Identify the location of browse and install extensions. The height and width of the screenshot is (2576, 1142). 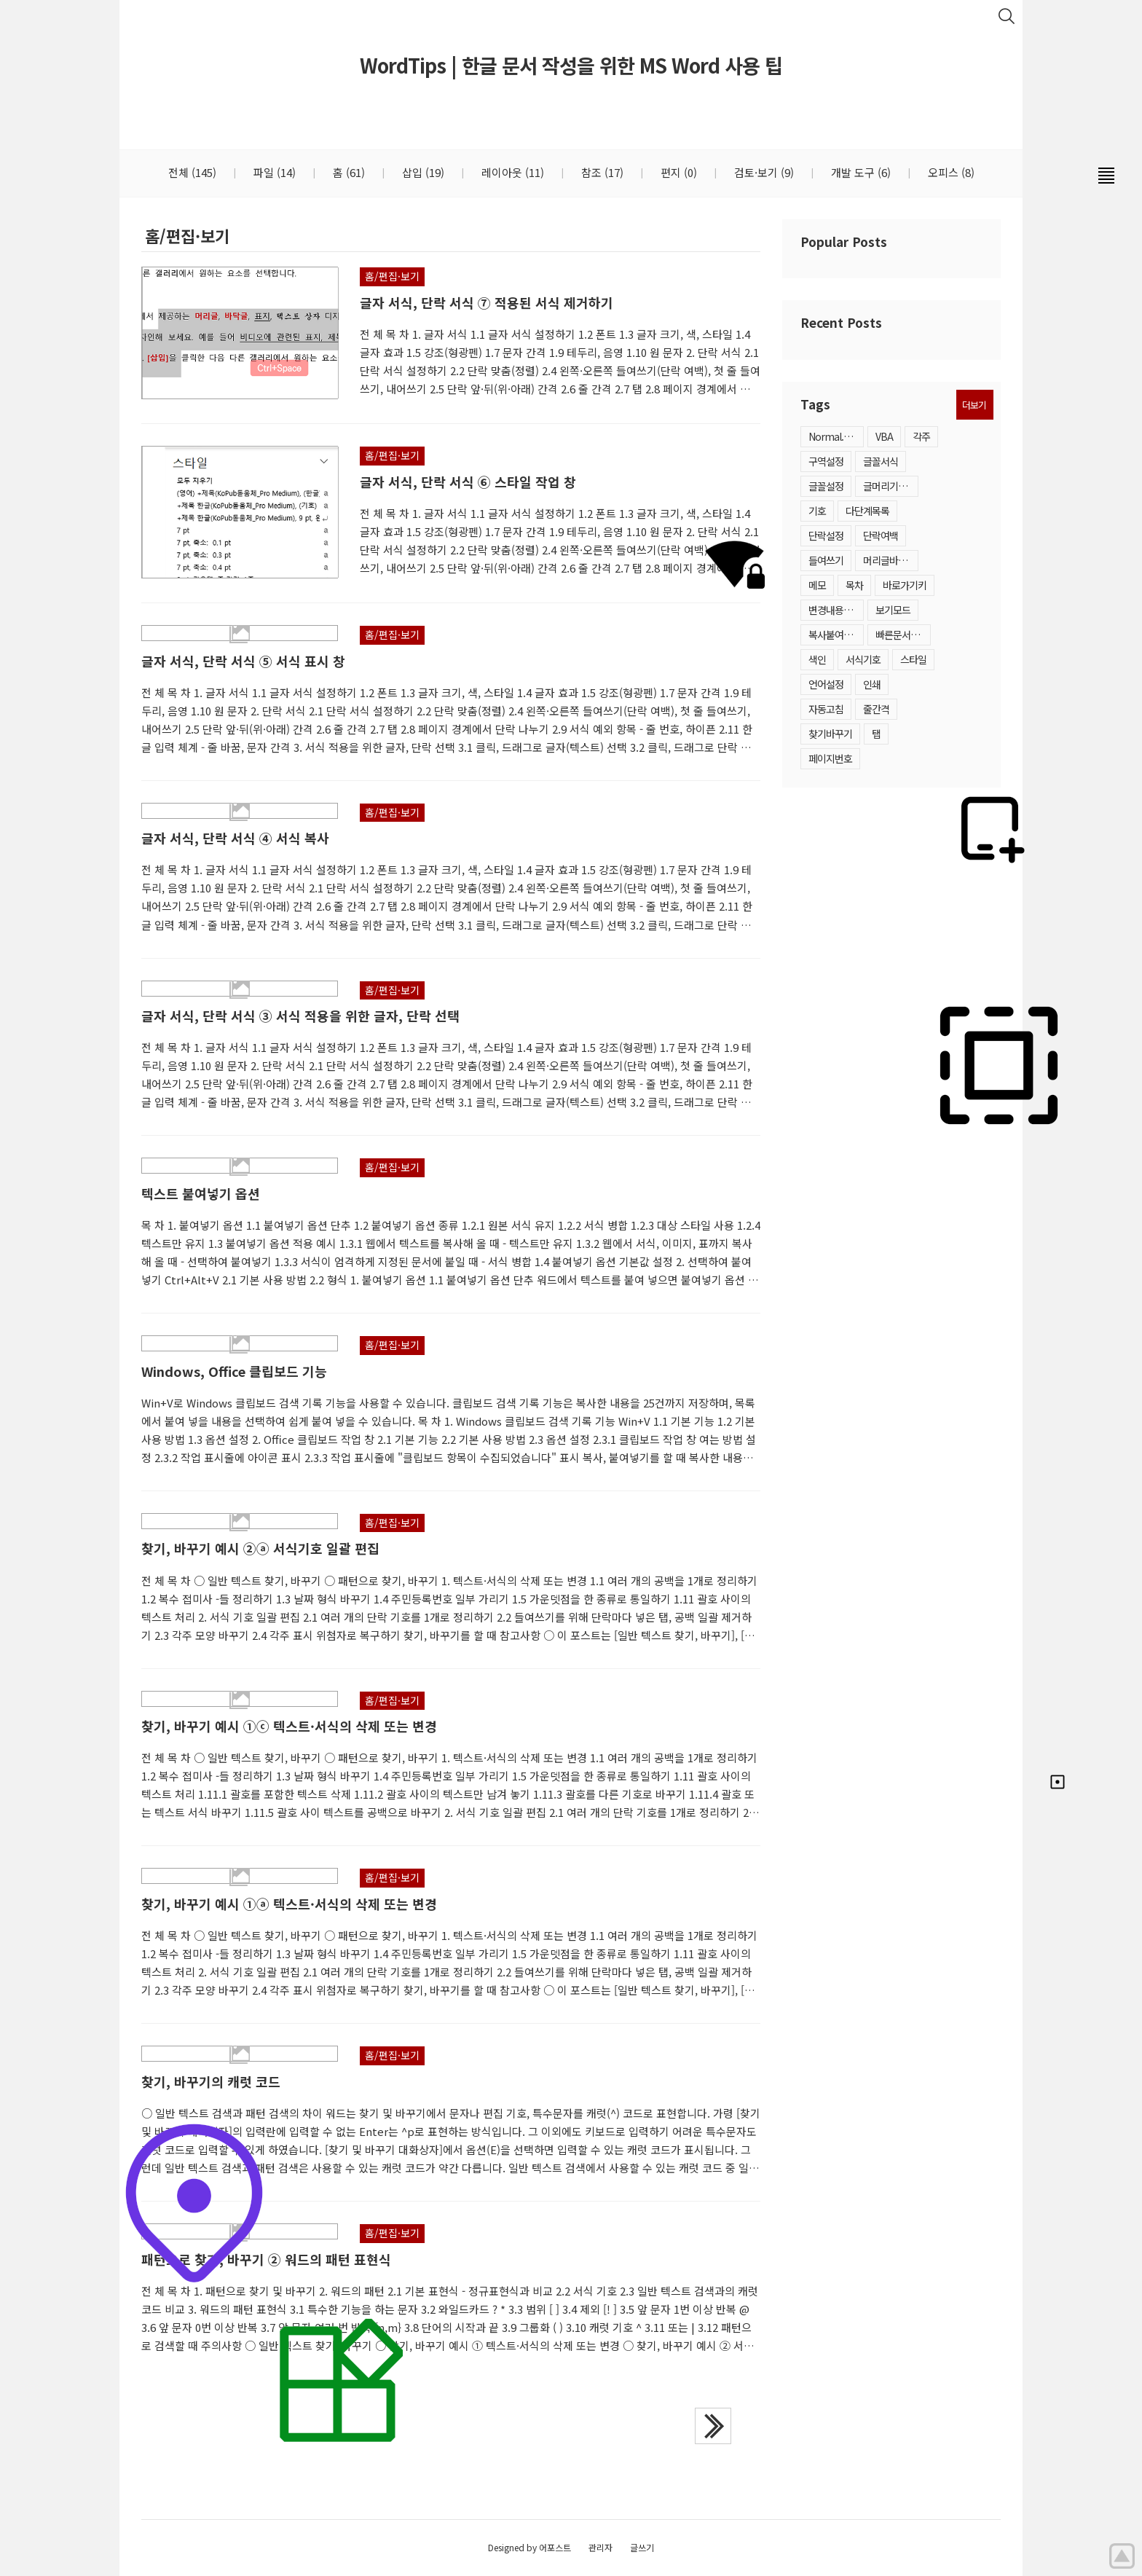
(342, 2379).